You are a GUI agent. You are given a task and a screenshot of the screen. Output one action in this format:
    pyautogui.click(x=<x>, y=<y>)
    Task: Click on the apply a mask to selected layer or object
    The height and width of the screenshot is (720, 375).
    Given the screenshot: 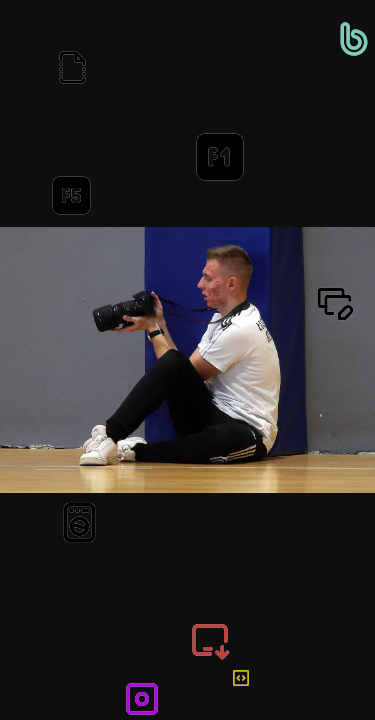 What is the action you would take?
    pyautogui.click(x=142, y=699)
    